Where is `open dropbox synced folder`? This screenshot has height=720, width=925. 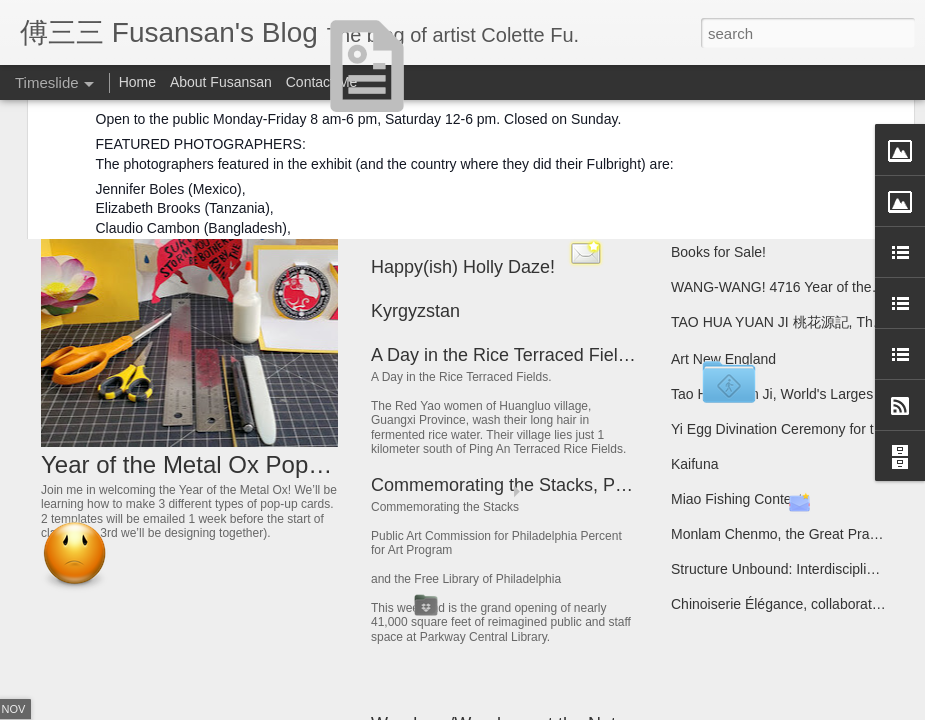 open dropbox synced folder is located at coordinates (426, 605).